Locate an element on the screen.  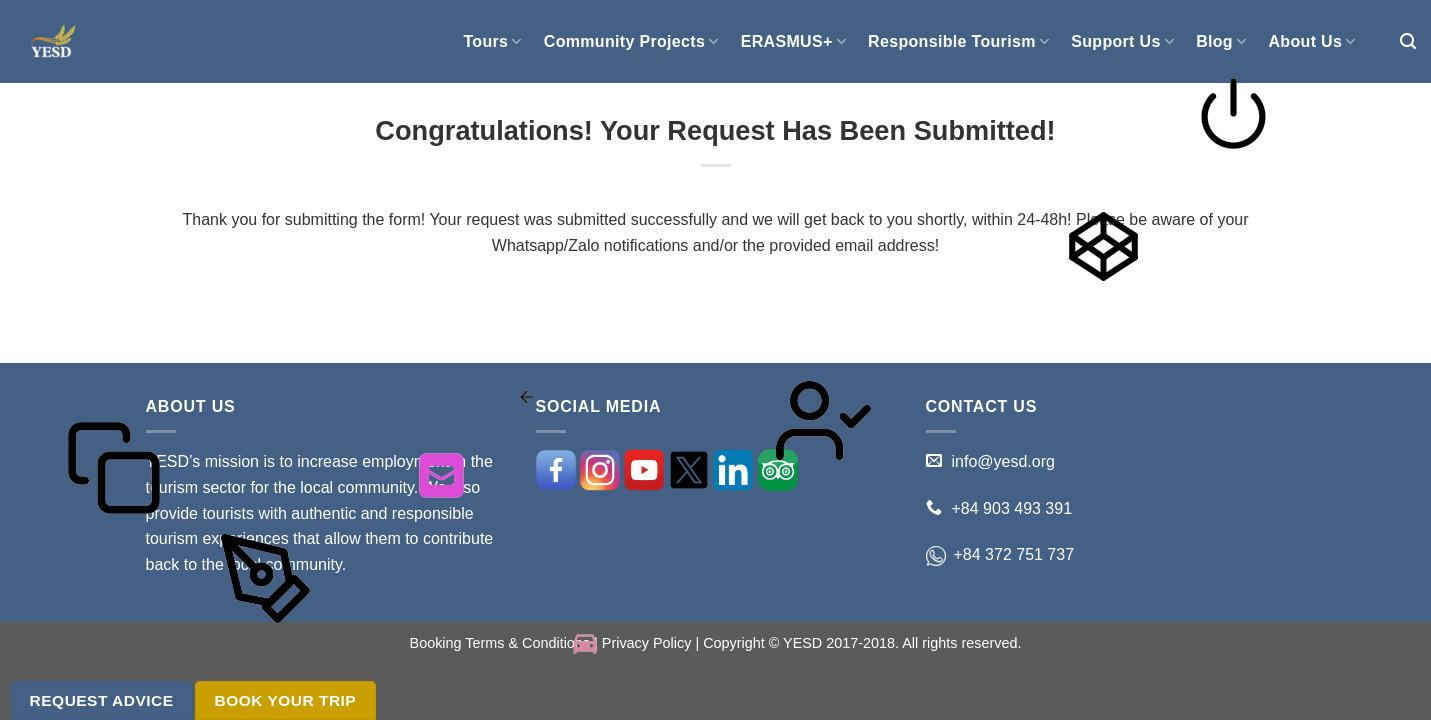
turn device on or off is located at coordinates (1233, 113).